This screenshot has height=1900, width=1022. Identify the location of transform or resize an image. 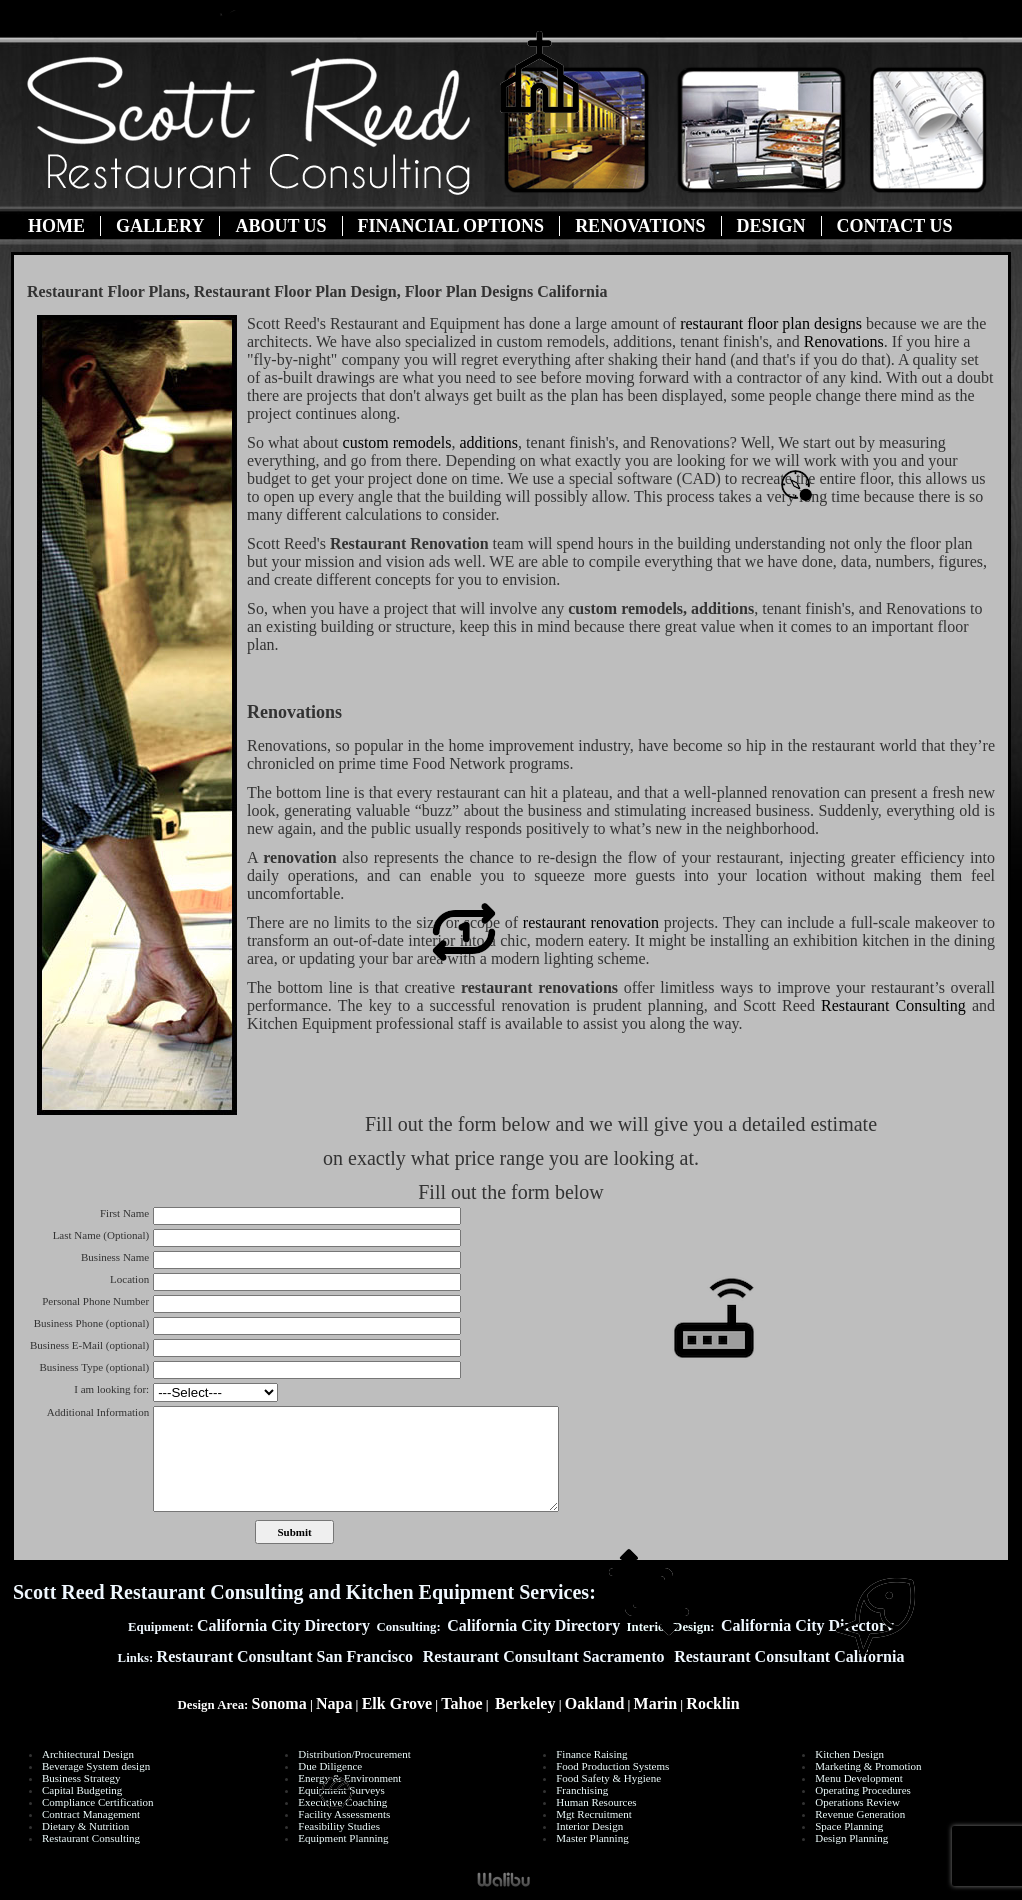
(649, 1592).